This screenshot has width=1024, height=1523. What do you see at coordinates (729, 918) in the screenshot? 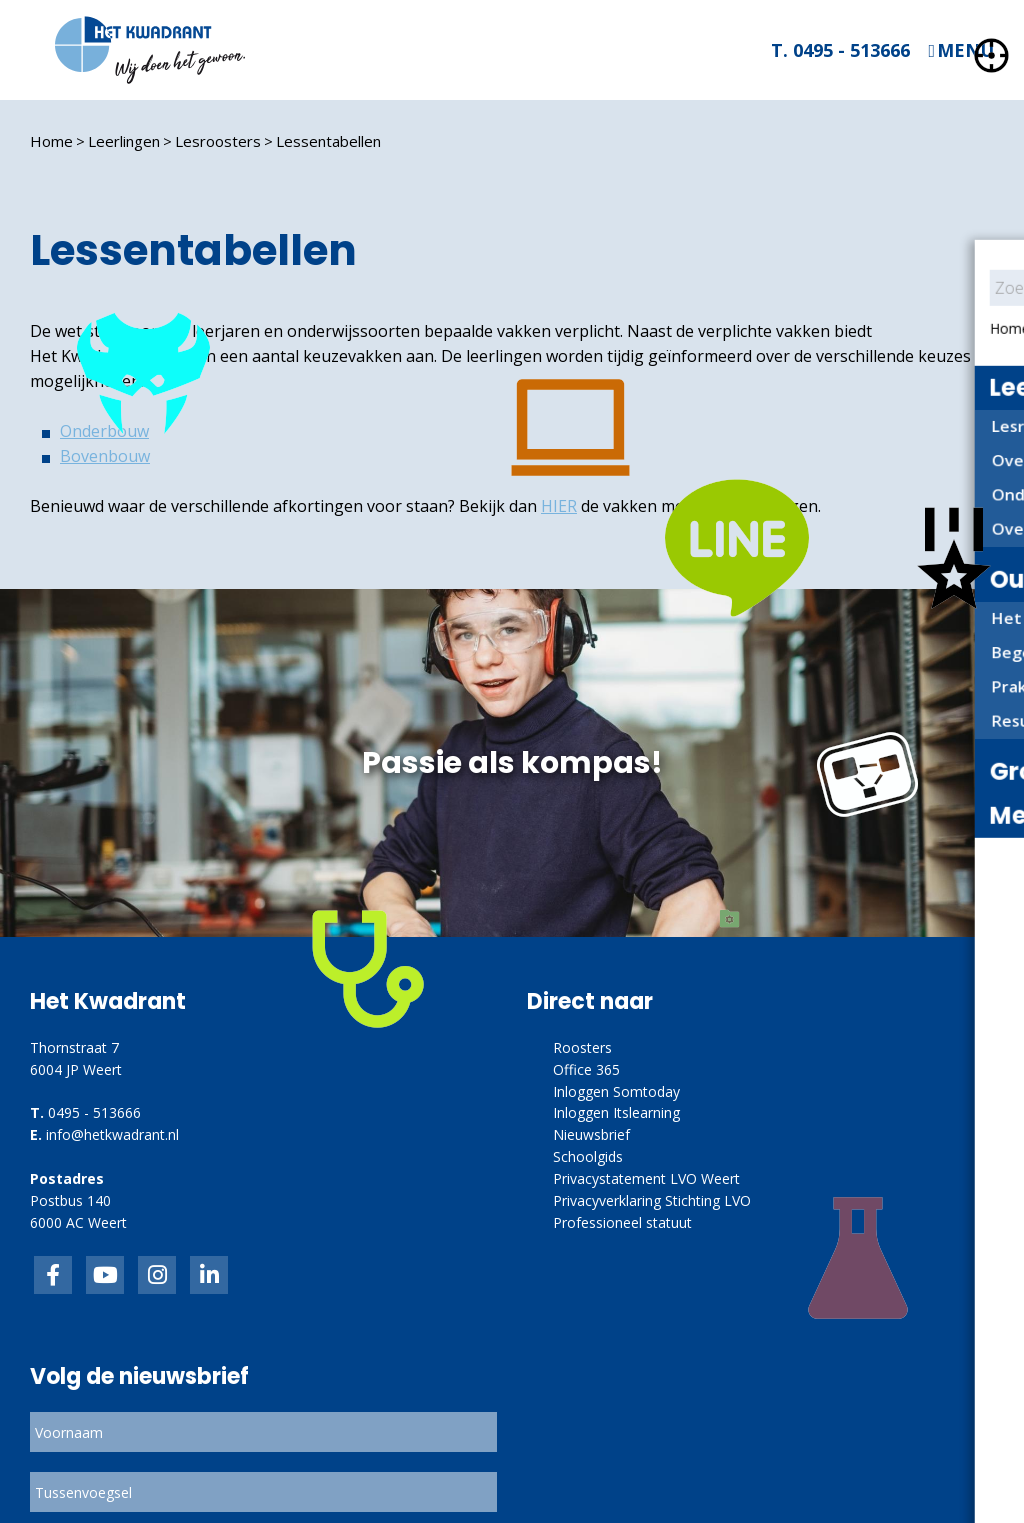
I see `access folder settings or preferences` at bounding box center [729, 918].